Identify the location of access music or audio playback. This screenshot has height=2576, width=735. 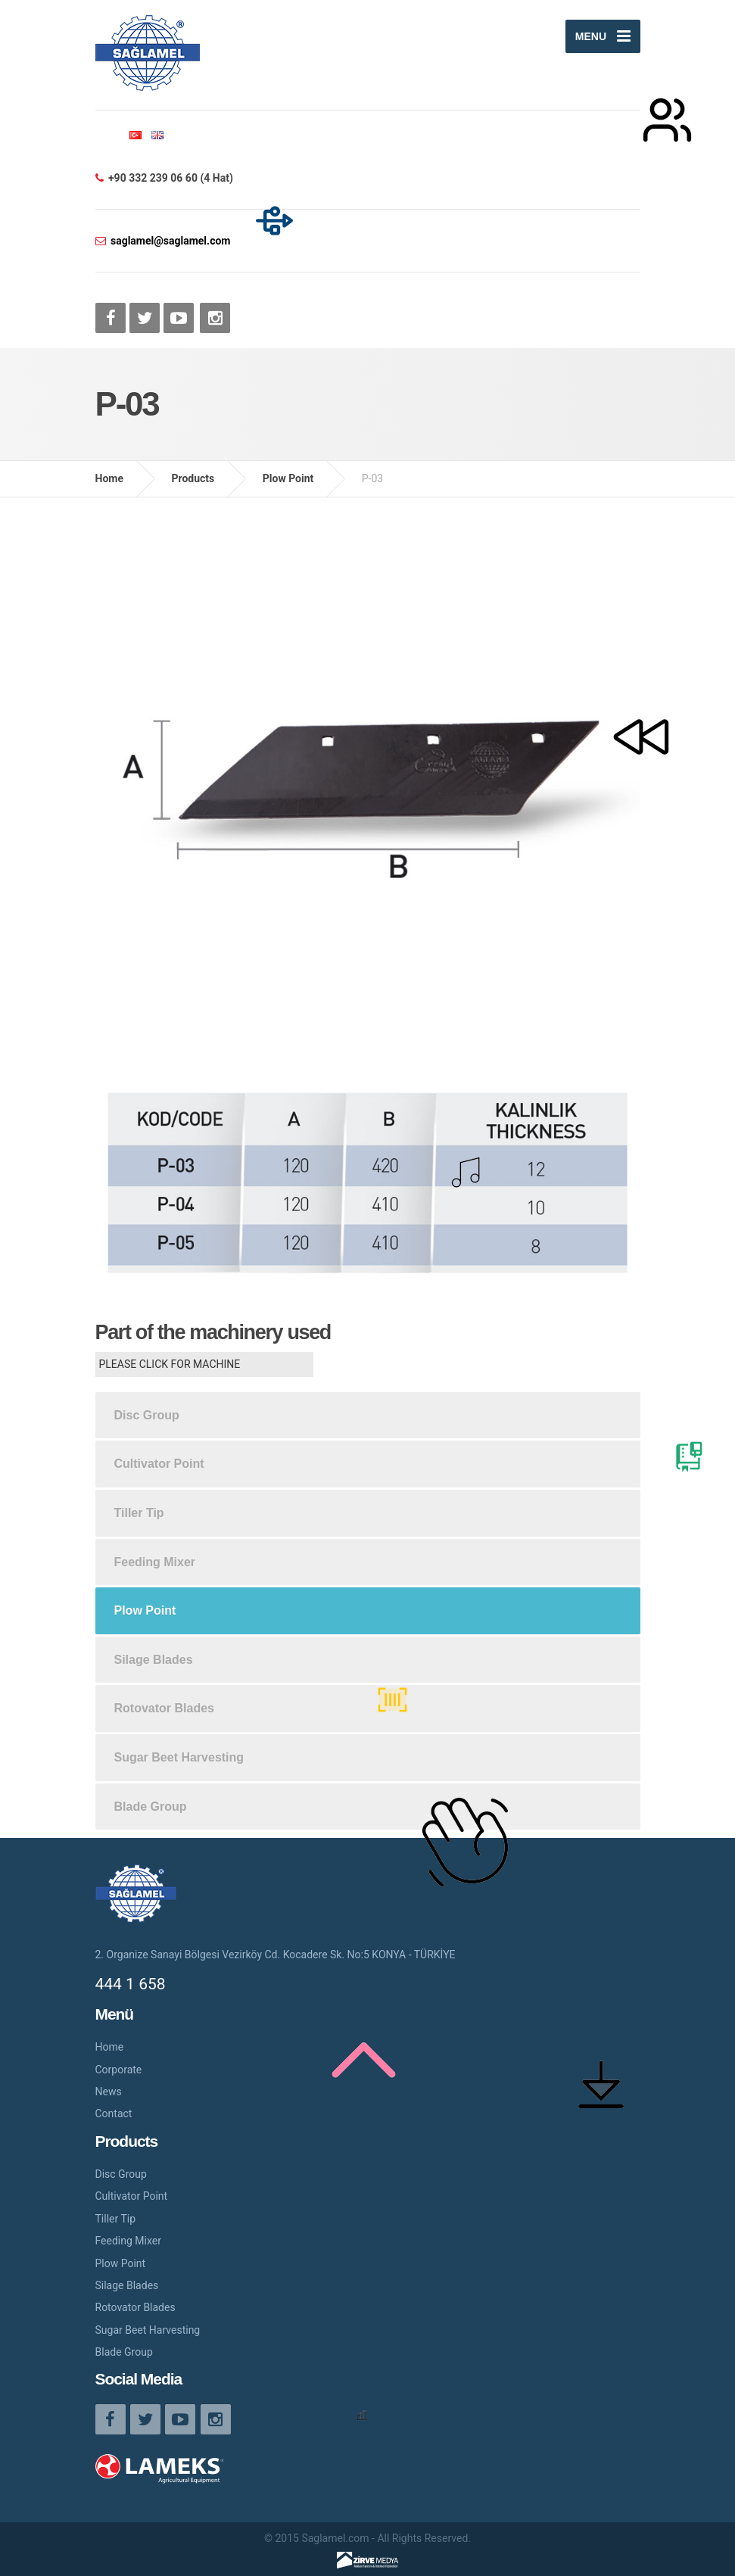
(467, 1173).